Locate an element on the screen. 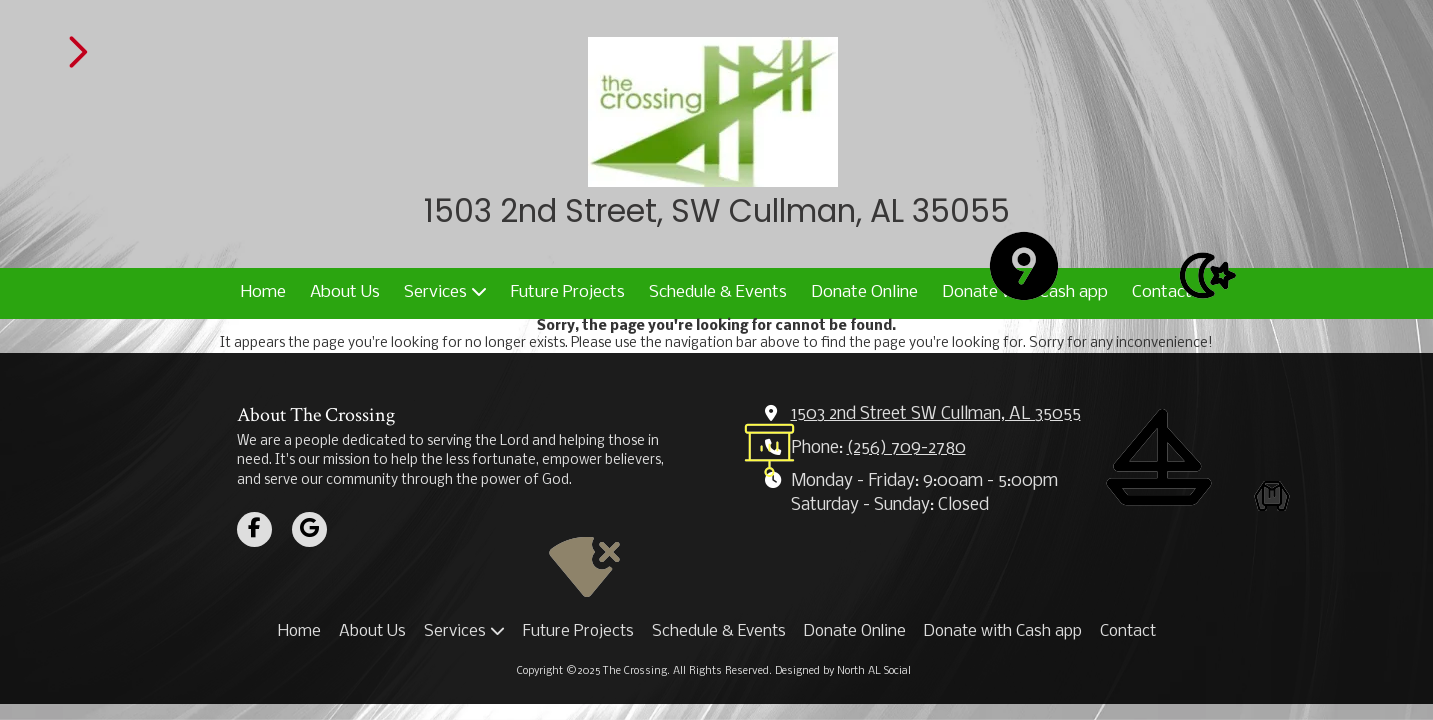  view presentation with data charts is located at coordinates (769, 446).